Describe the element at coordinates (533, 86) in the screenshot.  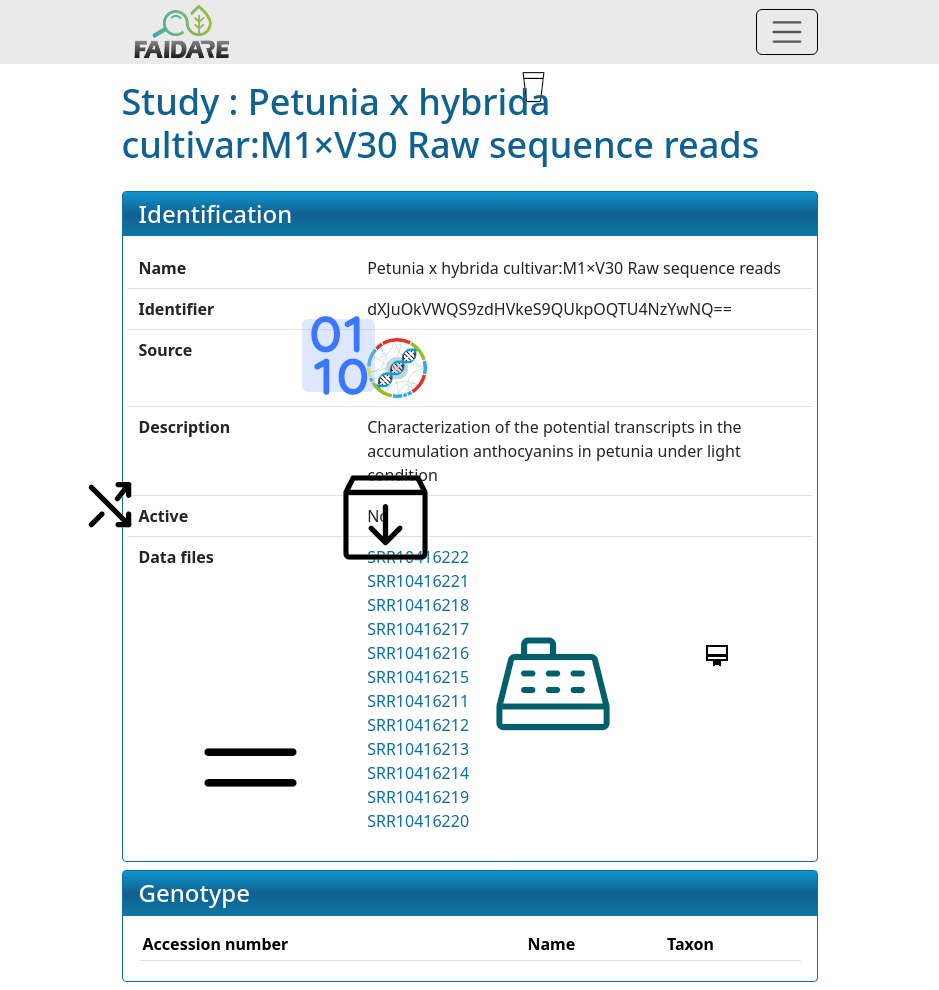
I see `view nearby bars or pubs` at that location.